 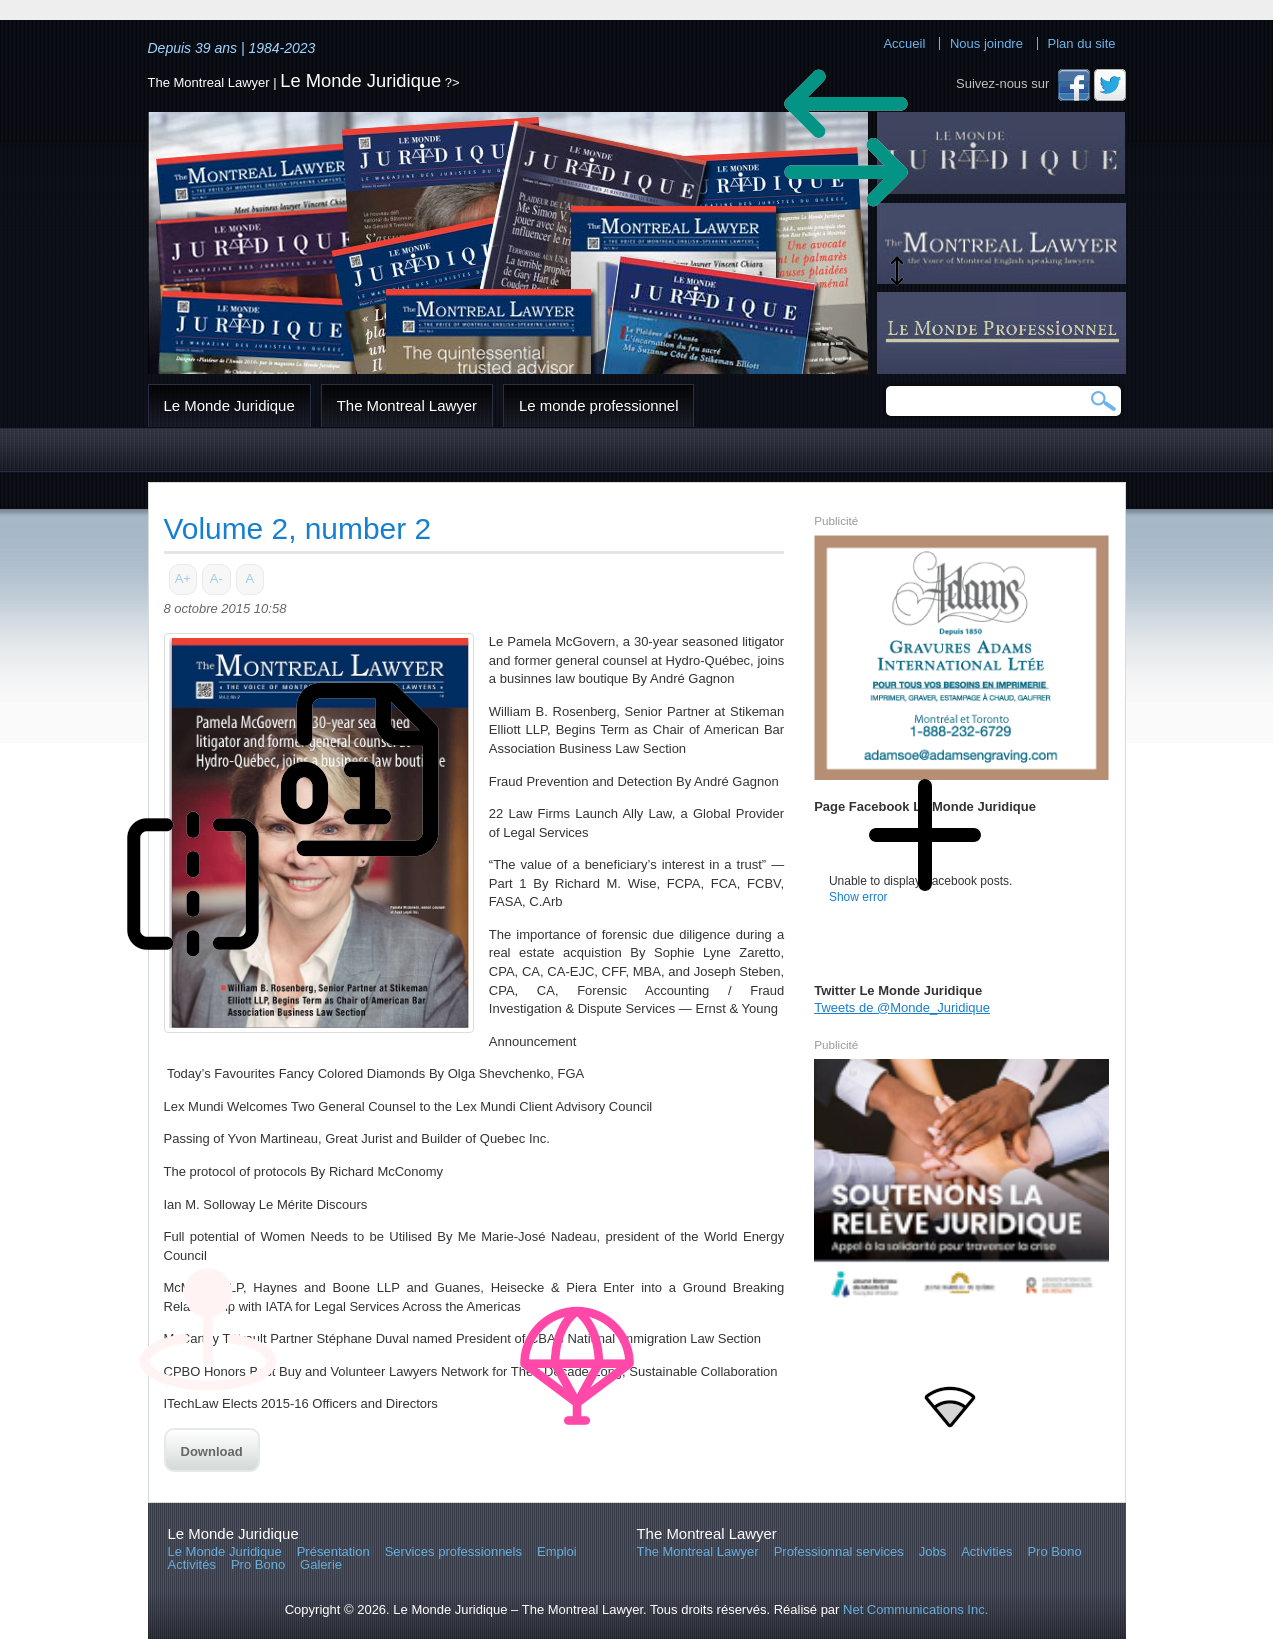 What do you see at coordinates (367, 769) in the screenshot?
I see `view a binary or data file` at bounding box center [367, 769].